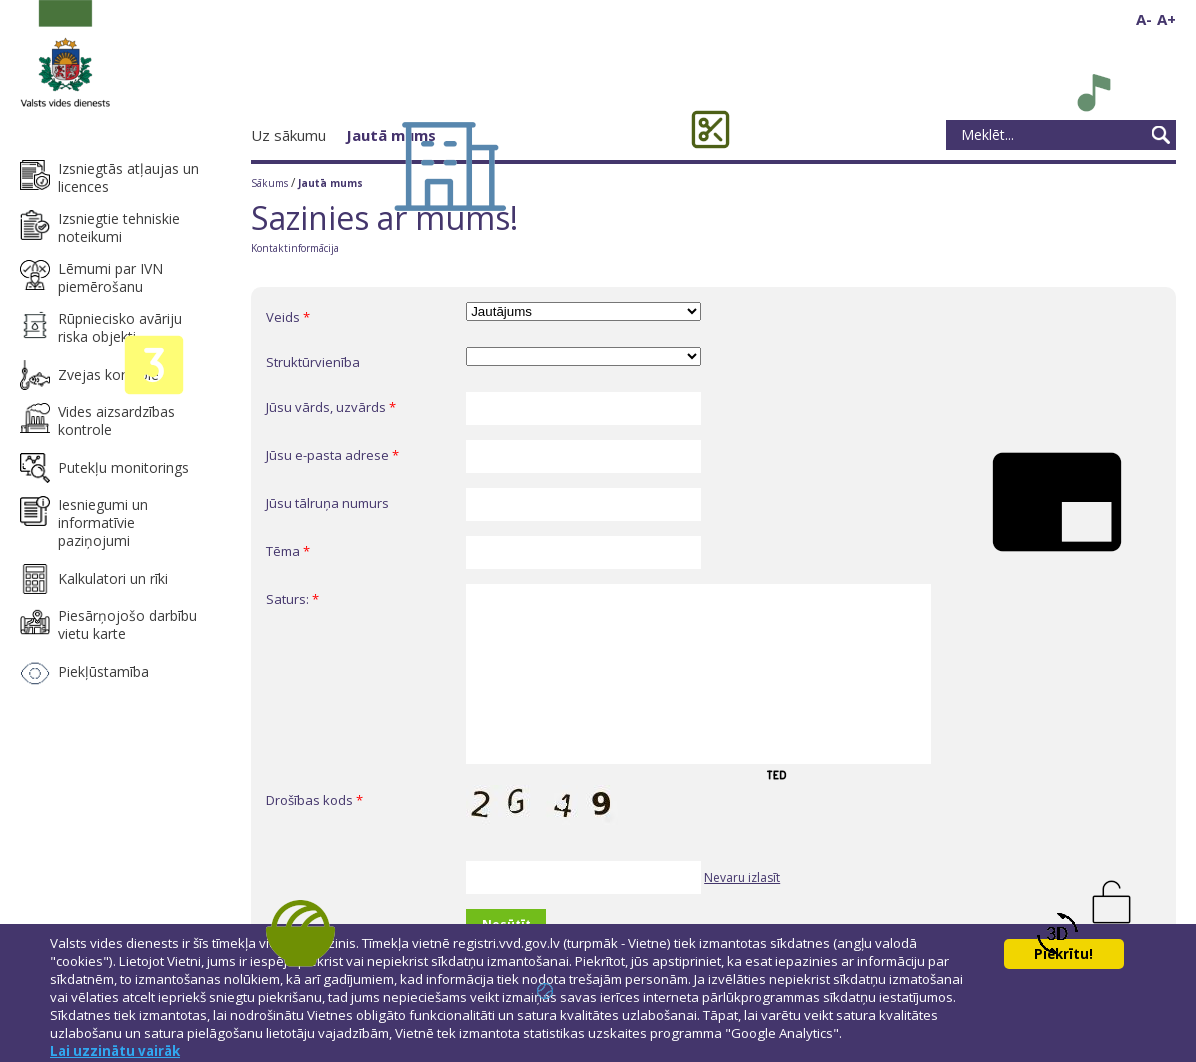 The height and width of the screenshot is (1062, 1196). I want to click on open the TED app or website, so click(777, 775).